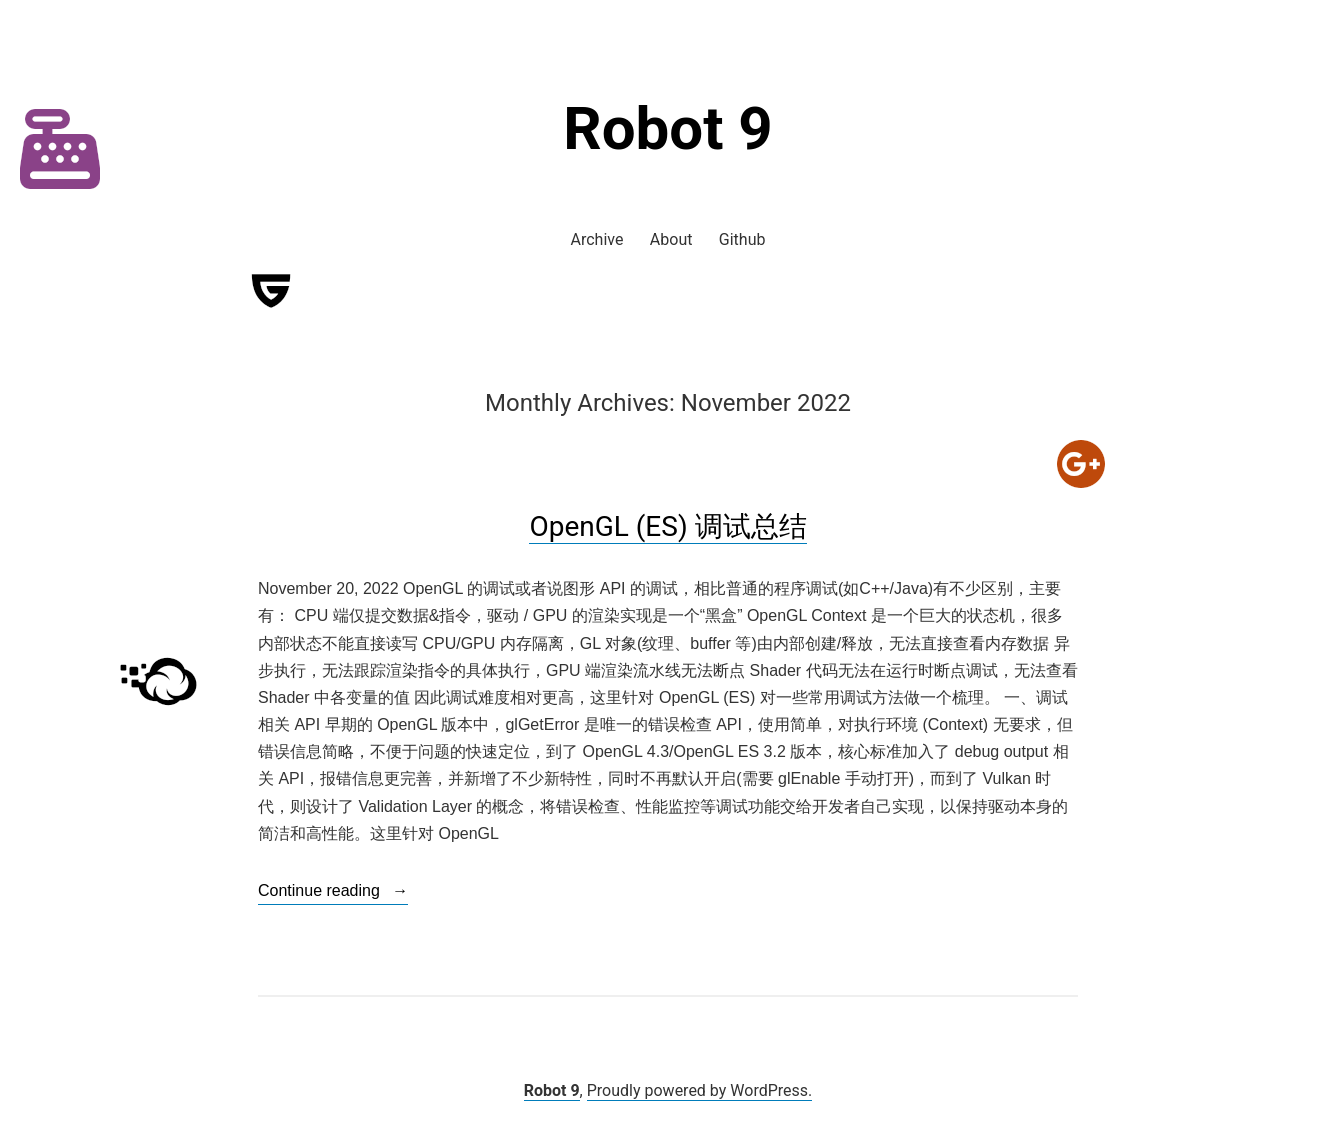 The height and width of the screenshot is (1134, 1336). What do you see at coordinates (158, 681) in the screenshot?
I see `cloudversify logo` at bounding box center [158, 681].